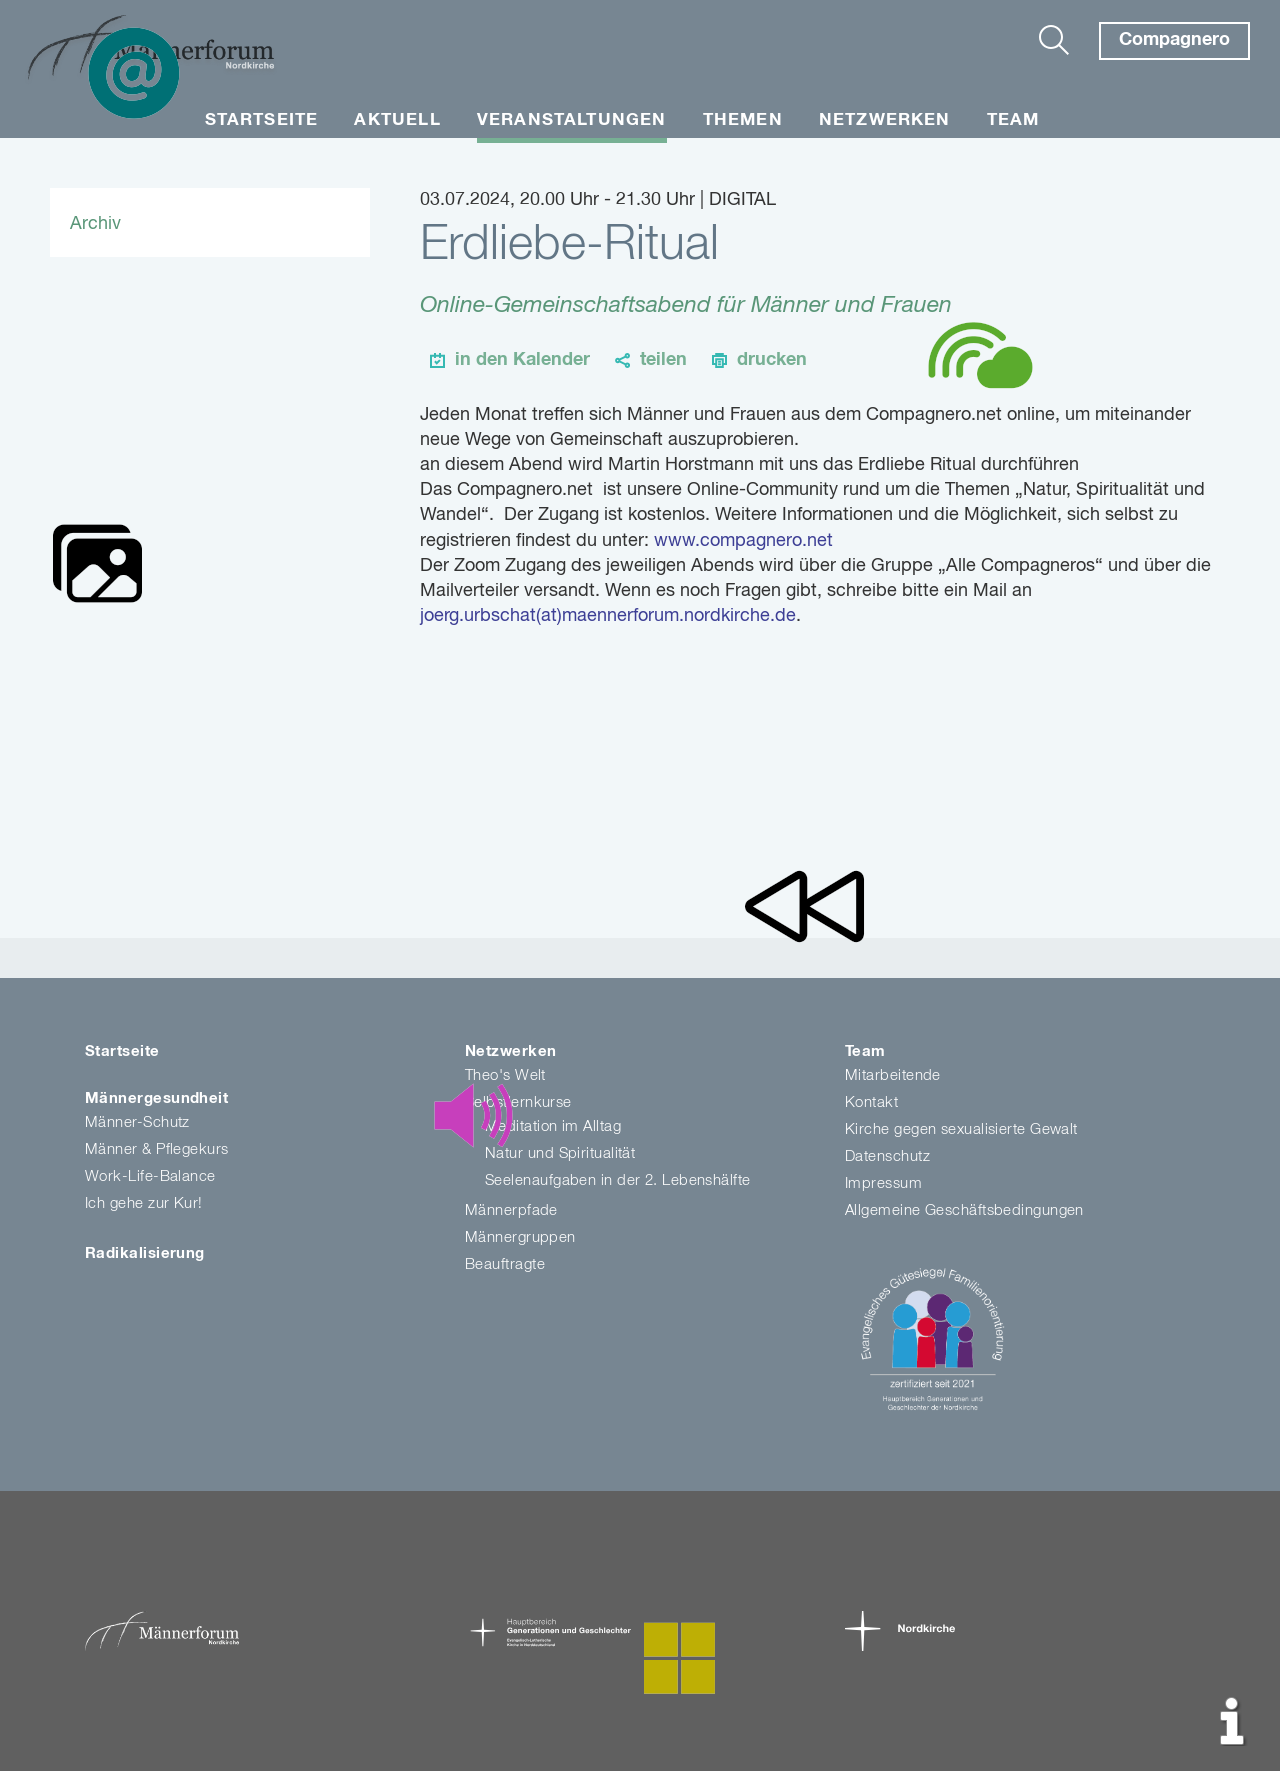  Describe the element at coordinates (679, 1658) in the screenshot. I see `sign in with Microsoft account` at that location.